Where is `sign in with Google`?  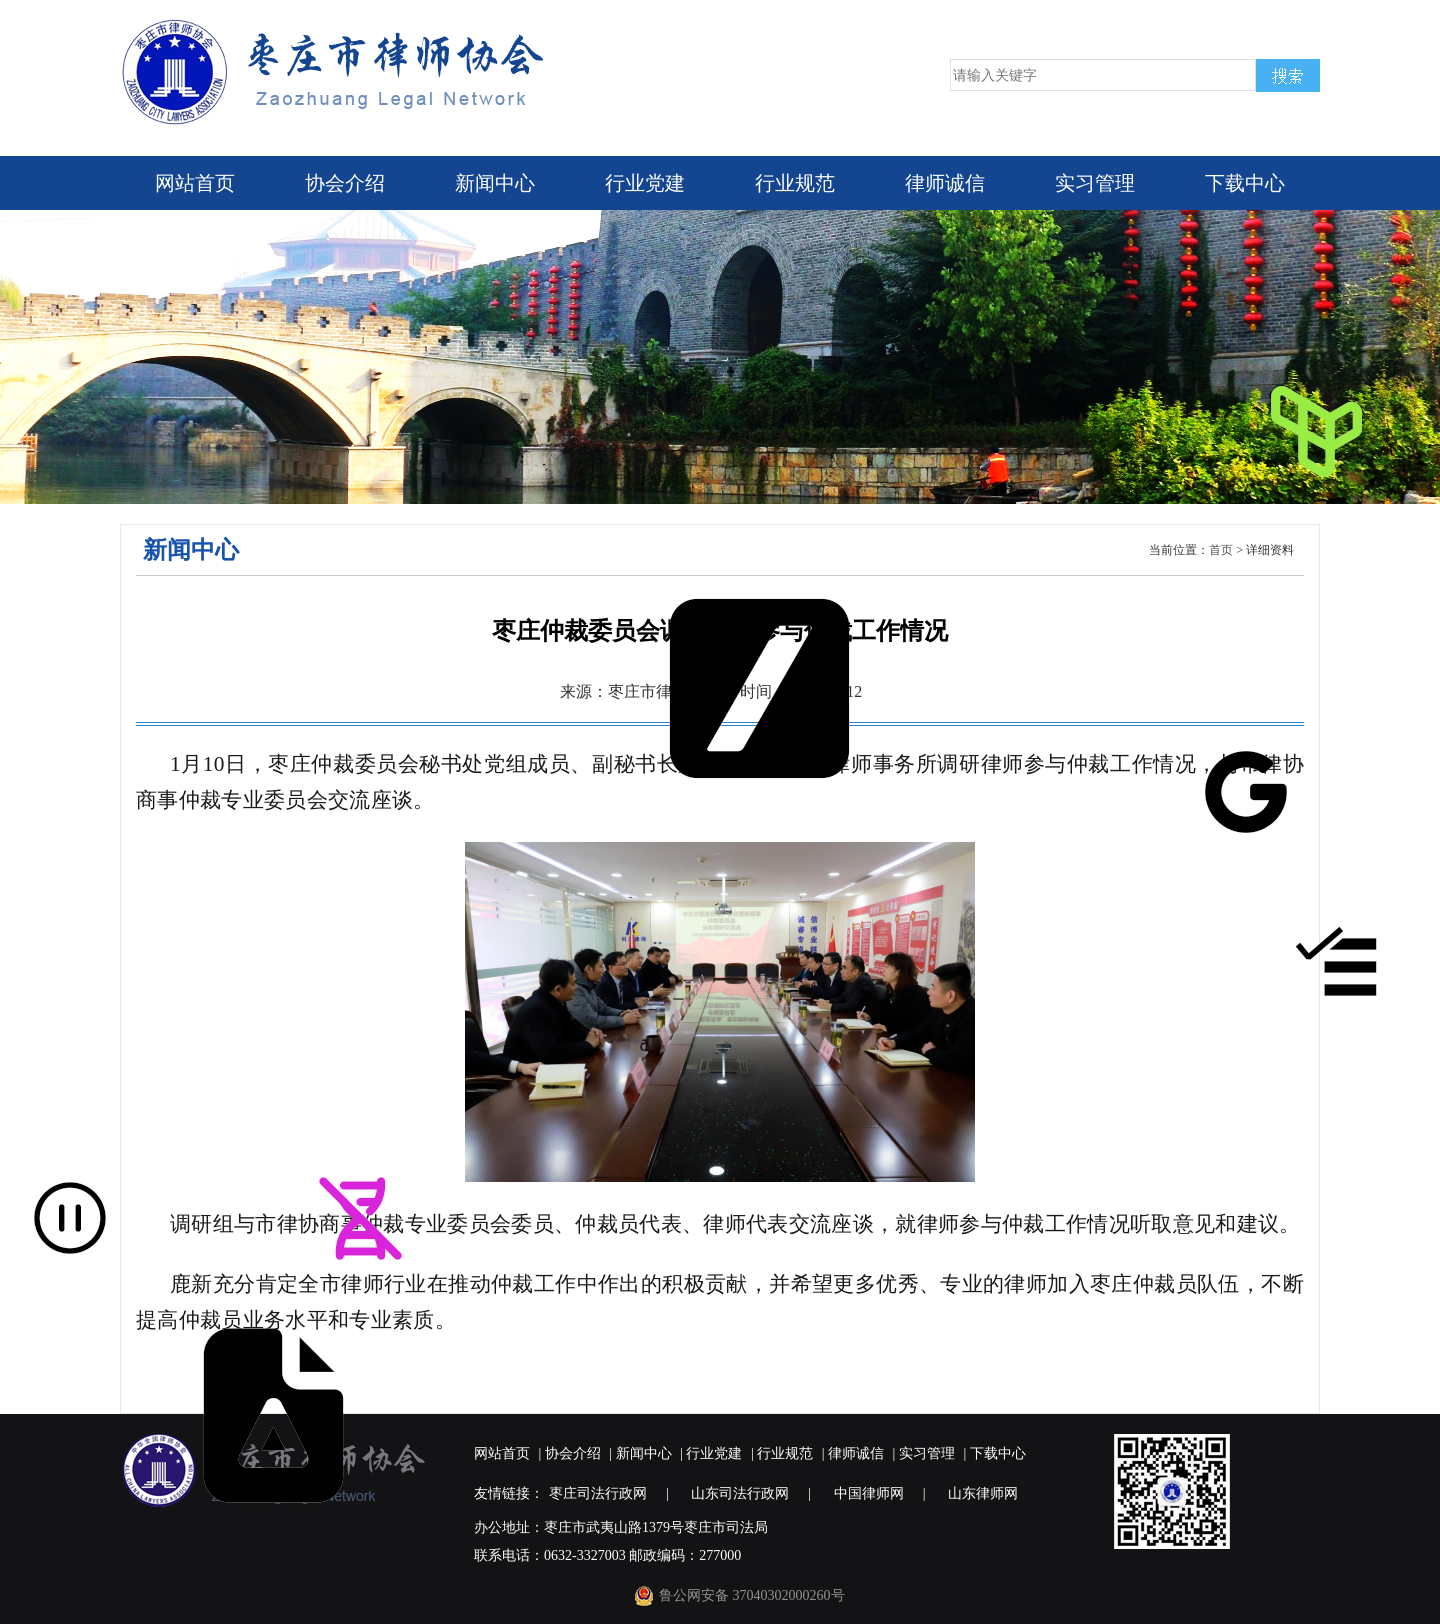
sign in with Google is located at coordinates (1246, 792).